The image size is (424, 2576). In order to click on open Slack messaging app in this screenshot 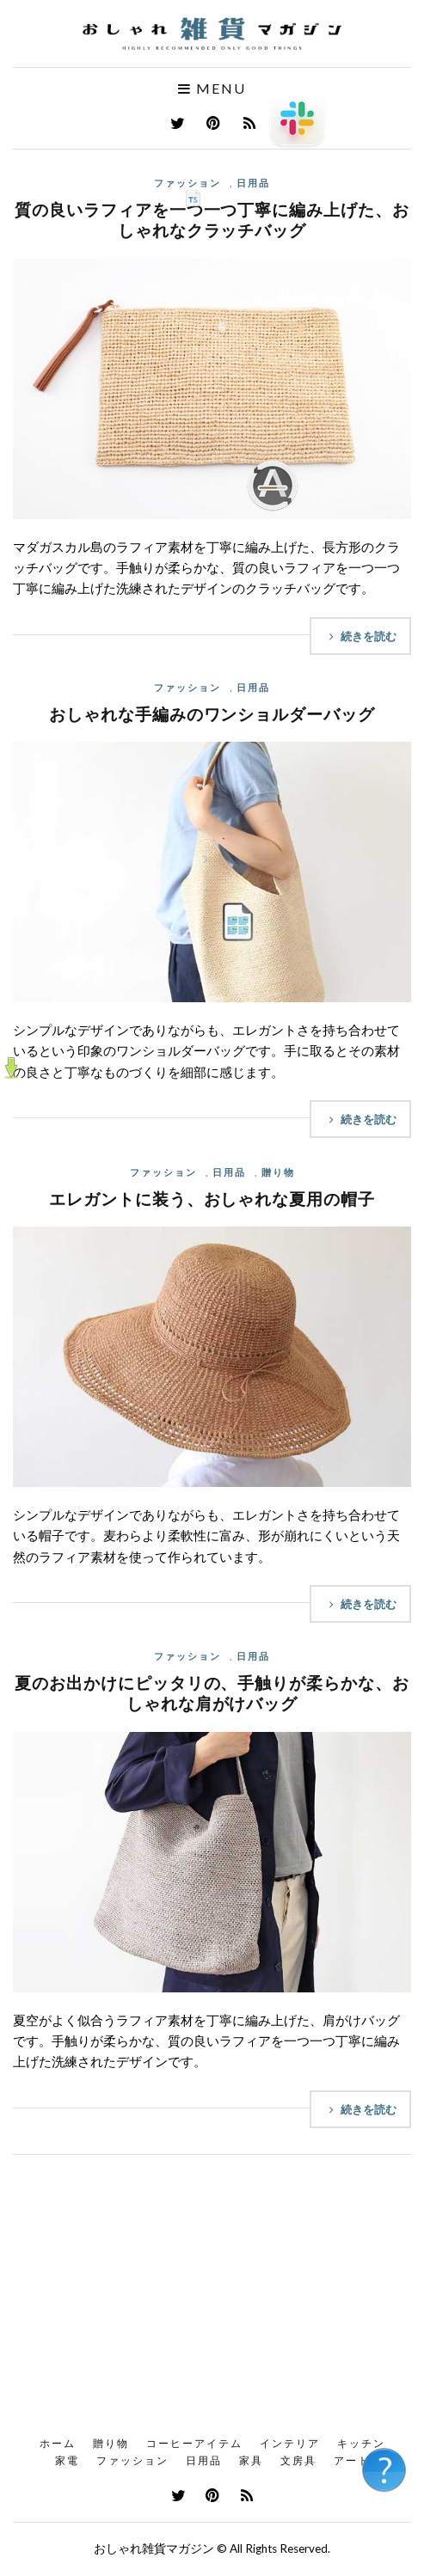, I will do `click(297, 118)`.